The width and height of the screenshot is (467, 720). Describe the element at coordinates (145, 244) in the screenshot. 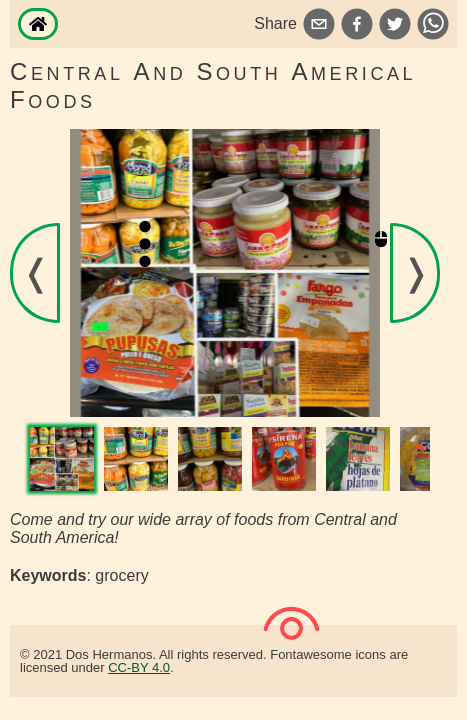

I see `access more options or actions` at that location.